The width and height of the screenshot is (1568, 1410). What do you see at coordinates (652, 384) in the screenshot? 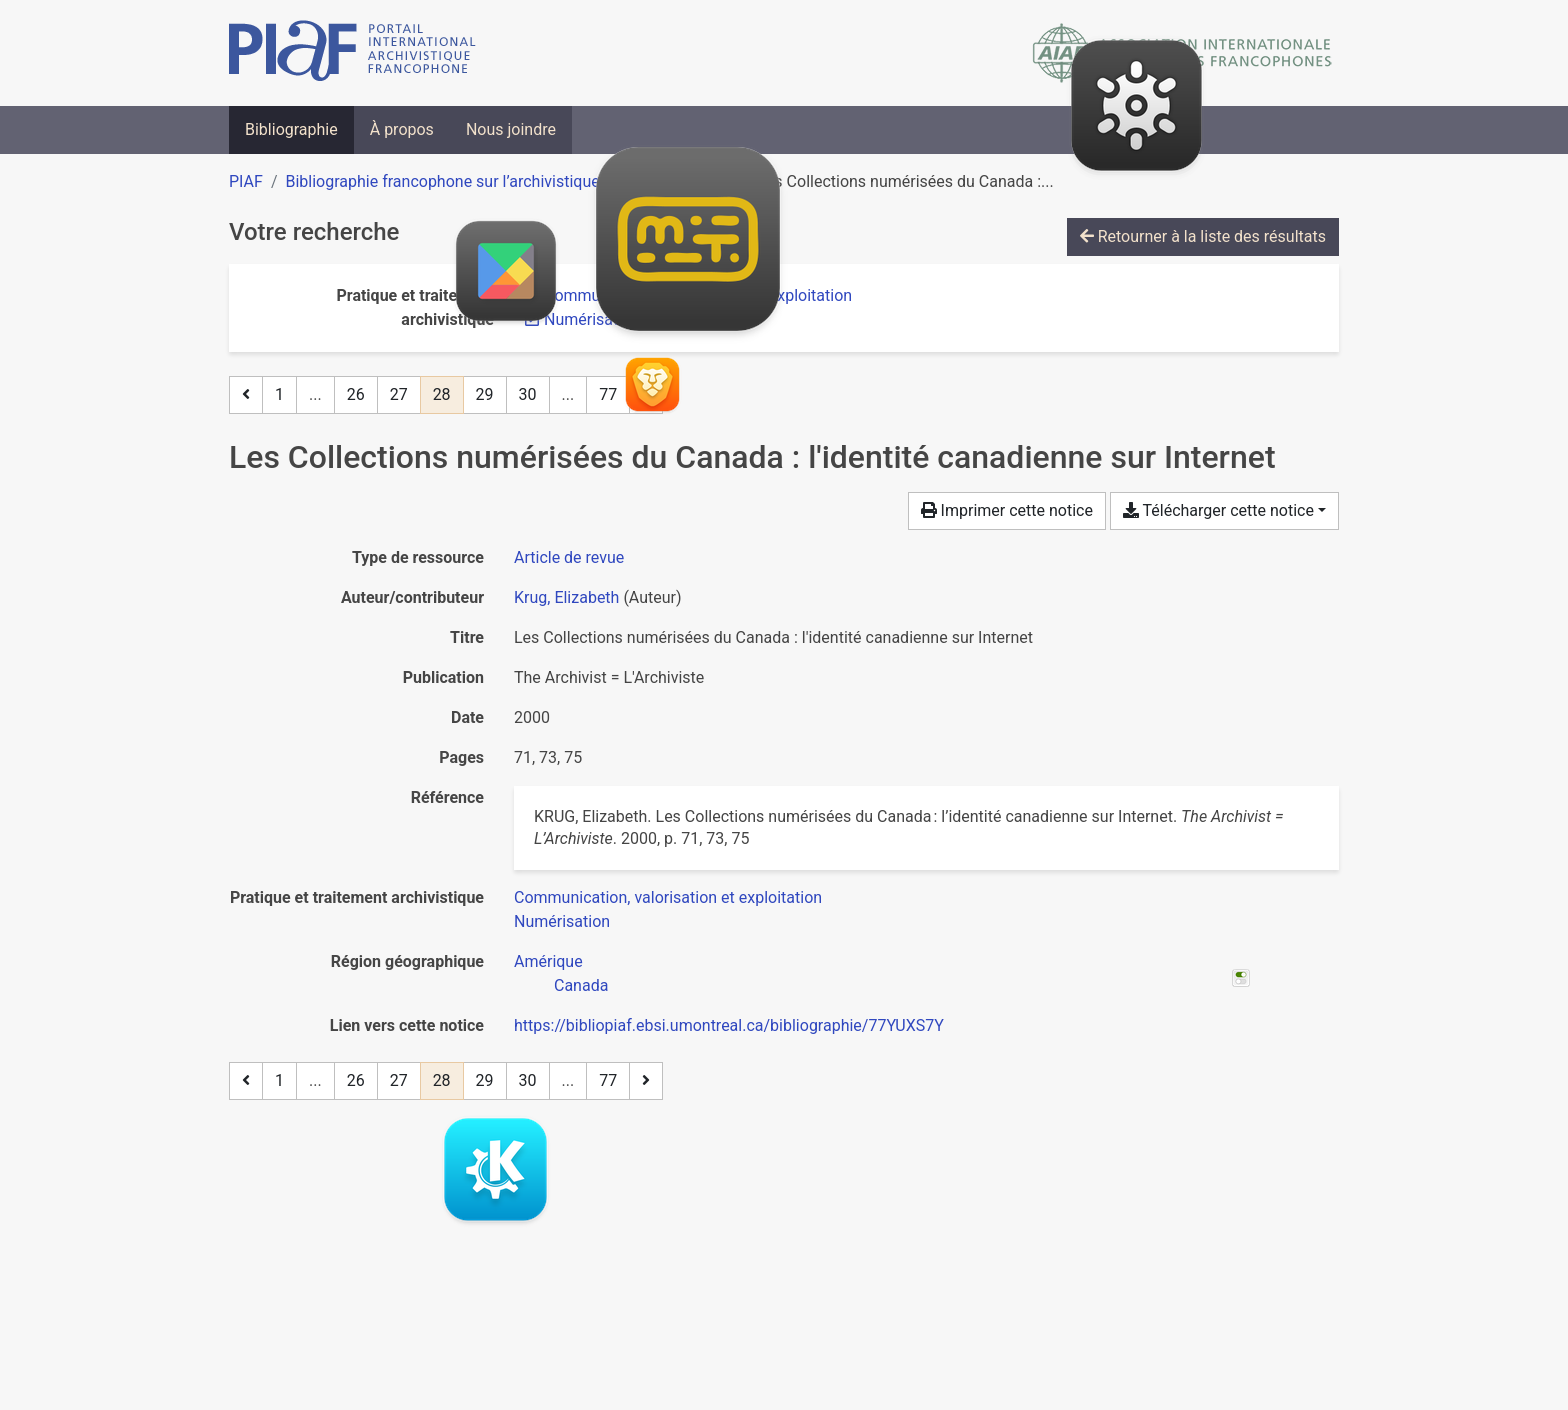
I see `open brave browser beta version` at bounding box center [652, 384].